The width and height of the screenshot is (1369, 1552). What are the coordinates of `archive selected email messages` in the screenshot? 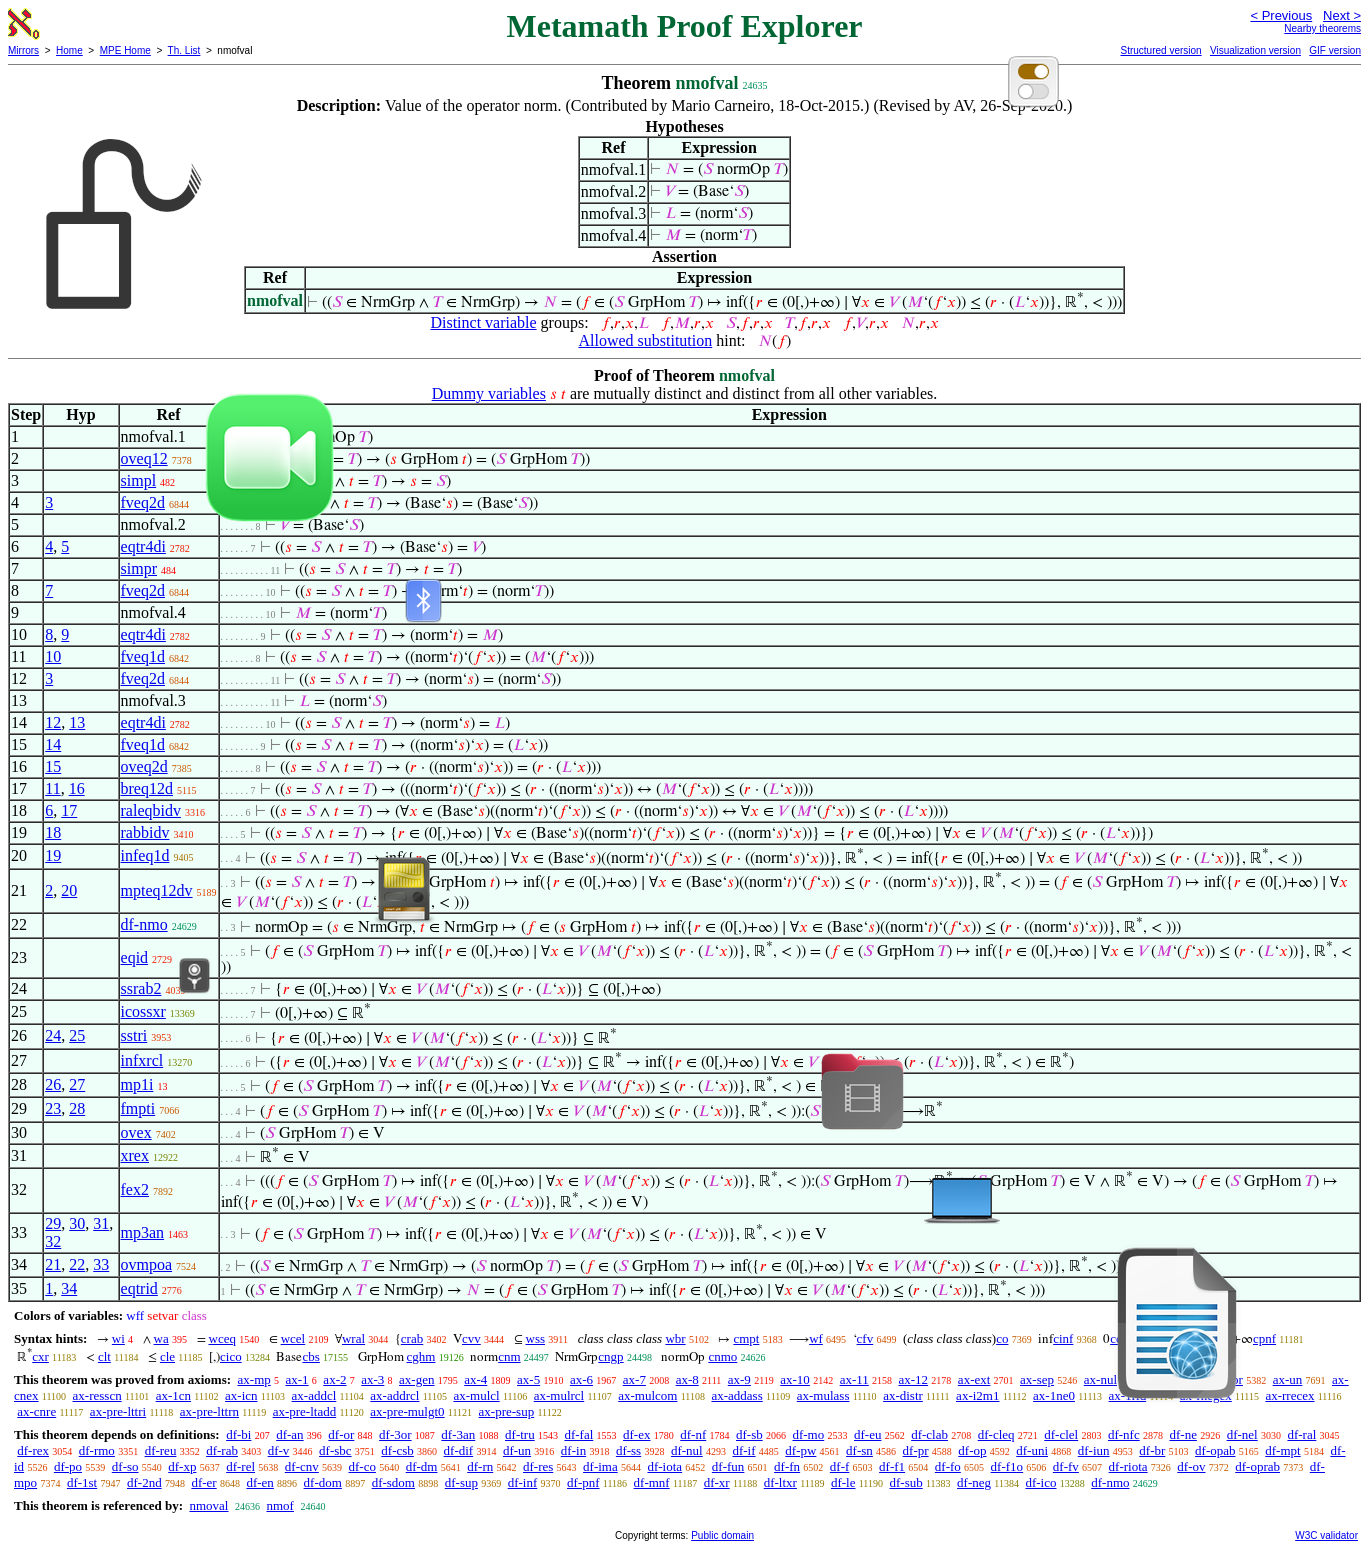 It's located at (194, 975).